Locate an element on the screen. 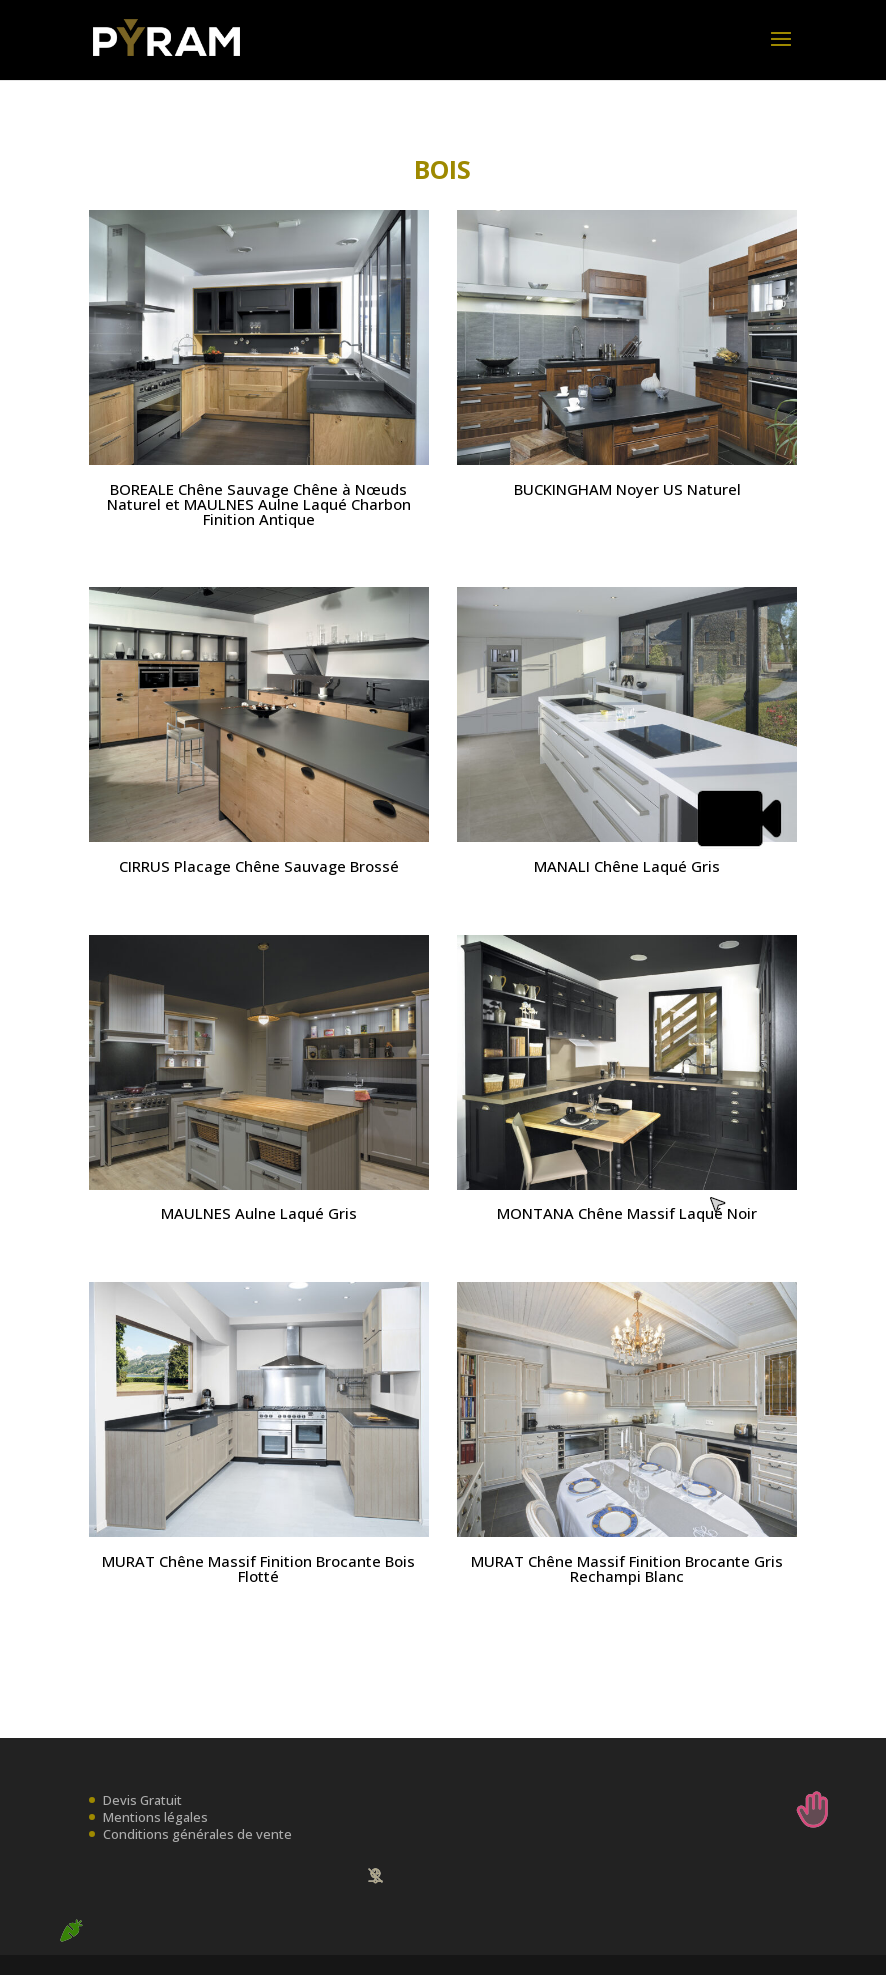  access food or grocery-related features is located at coordinates (71, 1931).